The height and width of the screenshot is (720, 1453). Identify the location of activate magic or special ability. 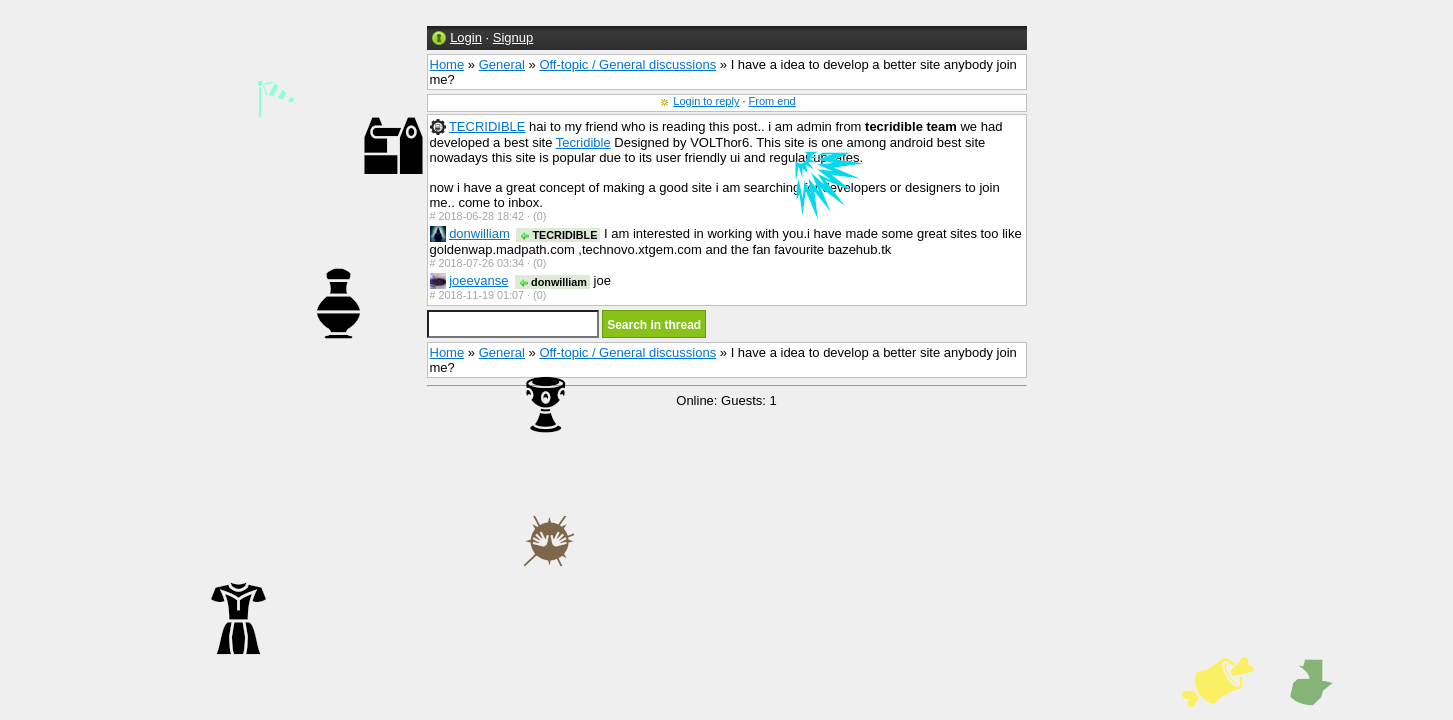
(549, 541).